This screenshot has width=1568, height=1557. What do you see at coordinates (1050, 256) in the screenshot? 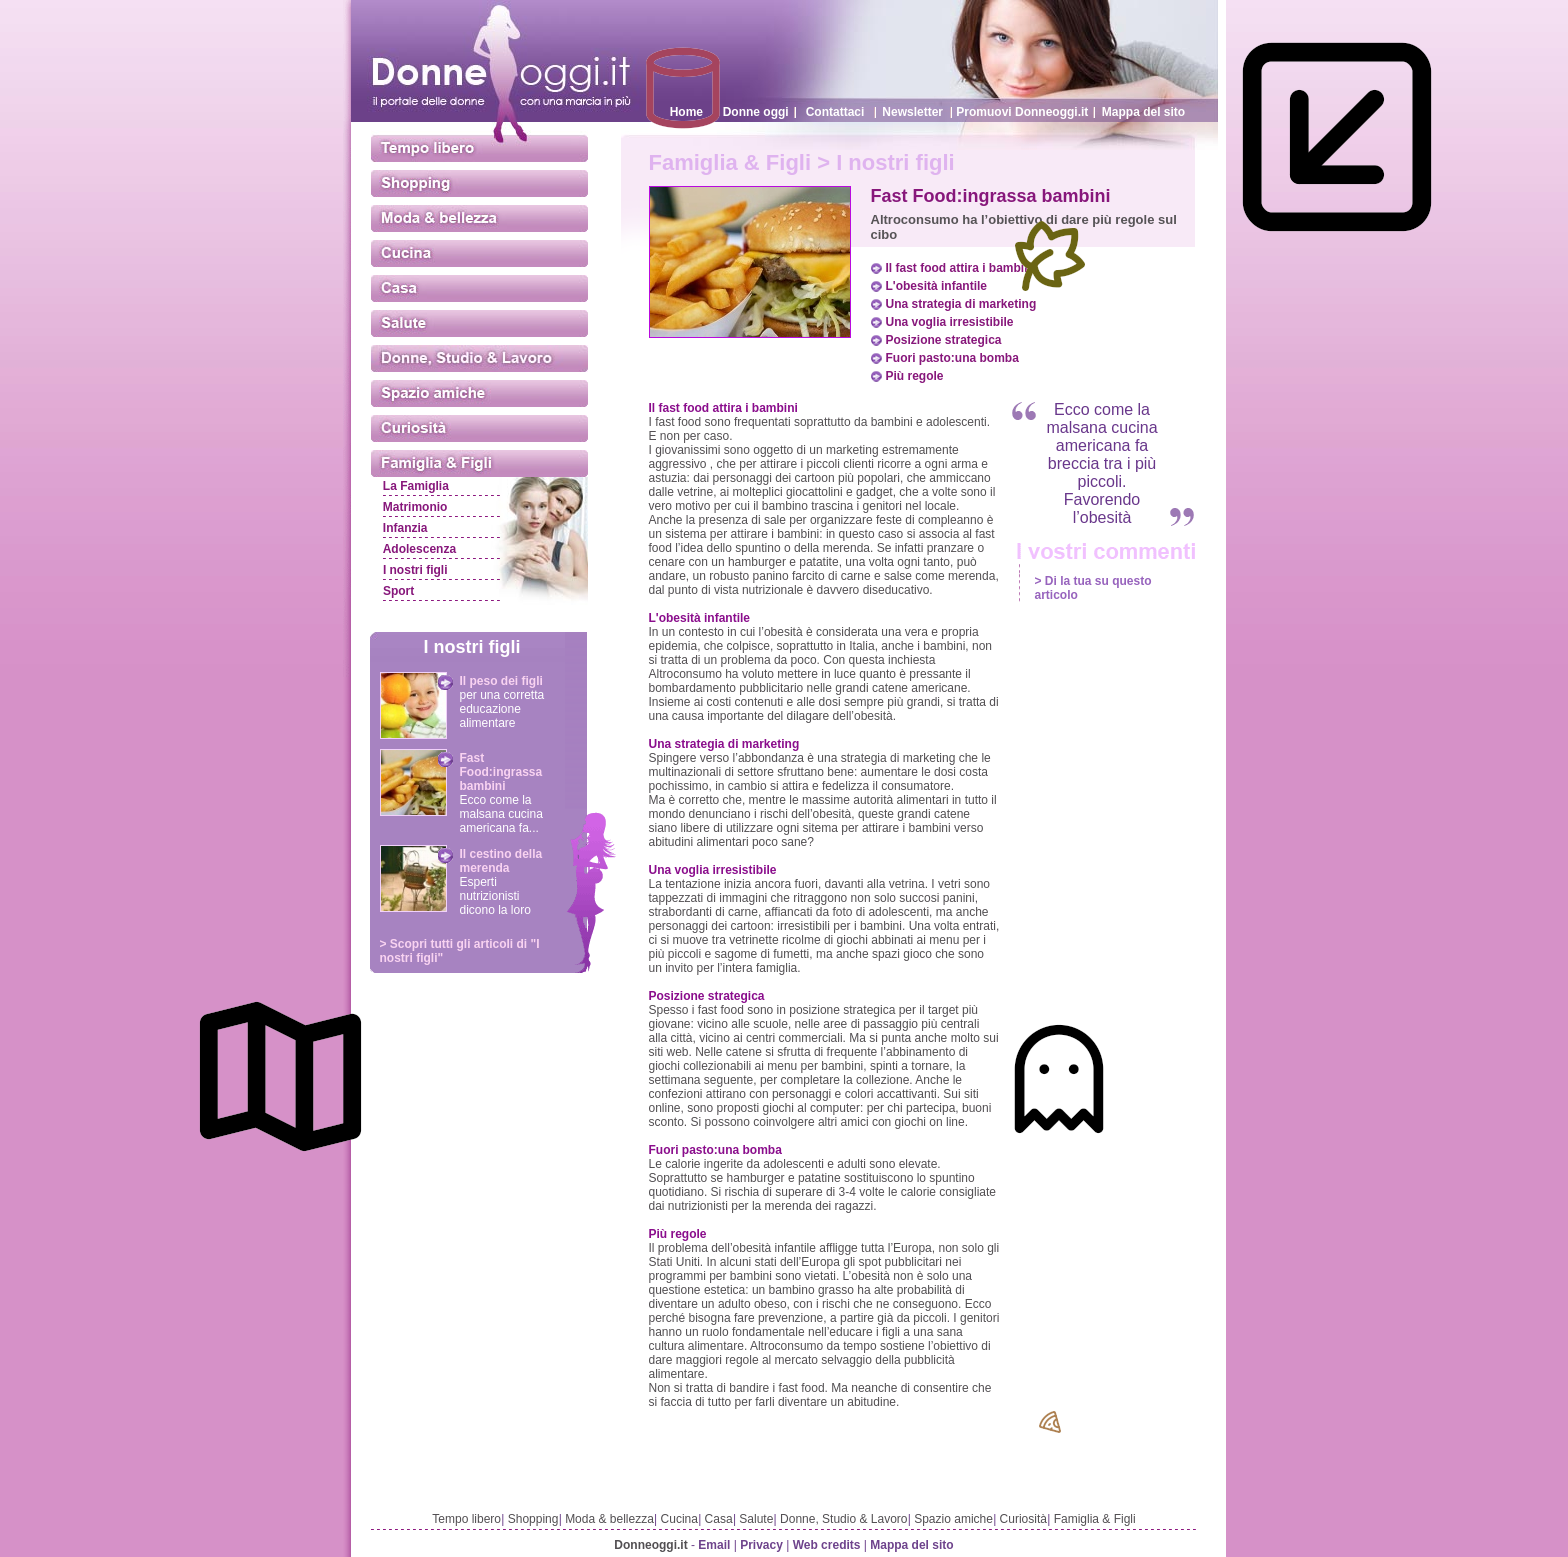
I see `view eco-friendly or sustainable options` at bounding box center [1050, 256].